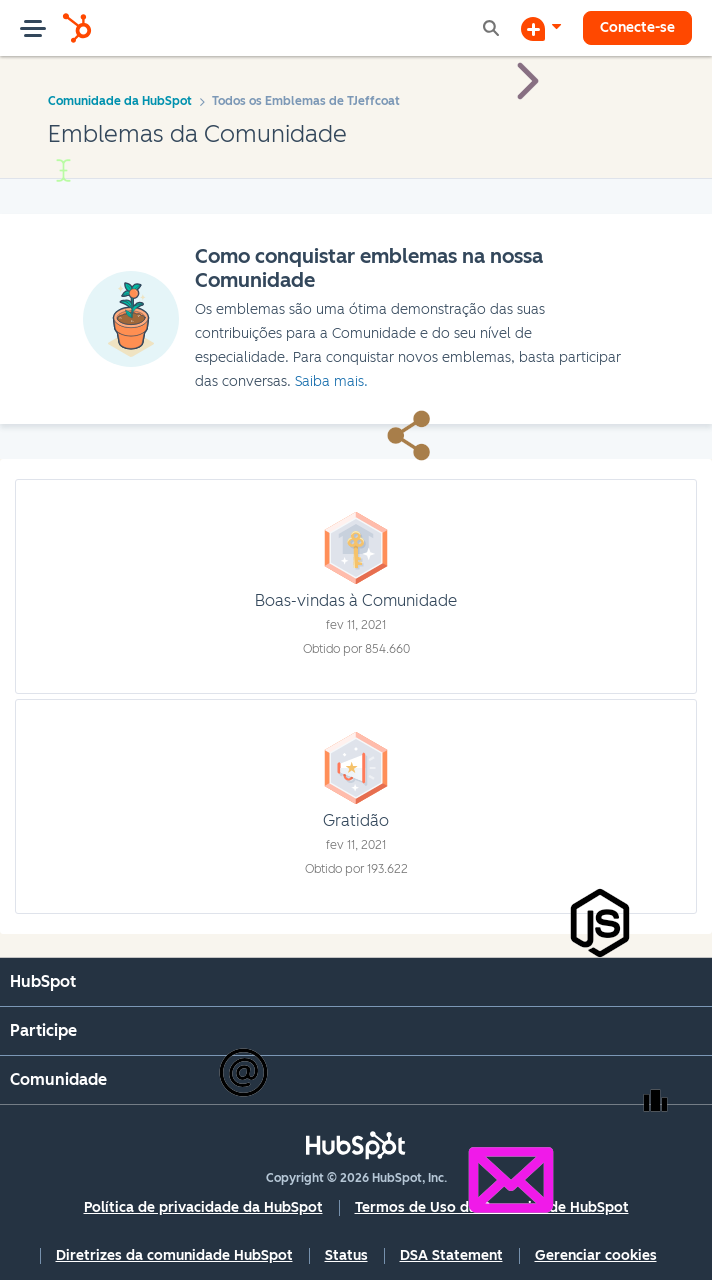 This screenshot has width=712, height=1280. Describe the element at coordinates (243, 1072) in the screenshot. I see `mention a user or tag someone` at that location.